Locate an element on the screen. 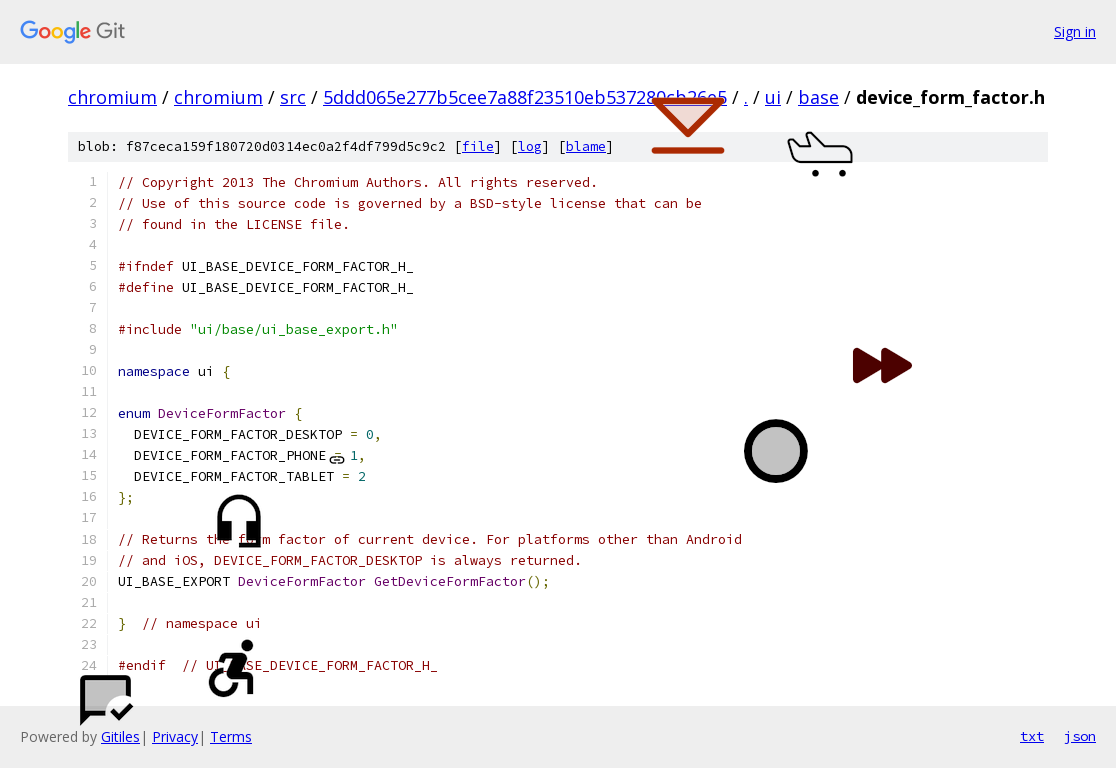 This screenshot has width=1116, height=768. indicates recording is available or ready is located at coordinates (776, 451).